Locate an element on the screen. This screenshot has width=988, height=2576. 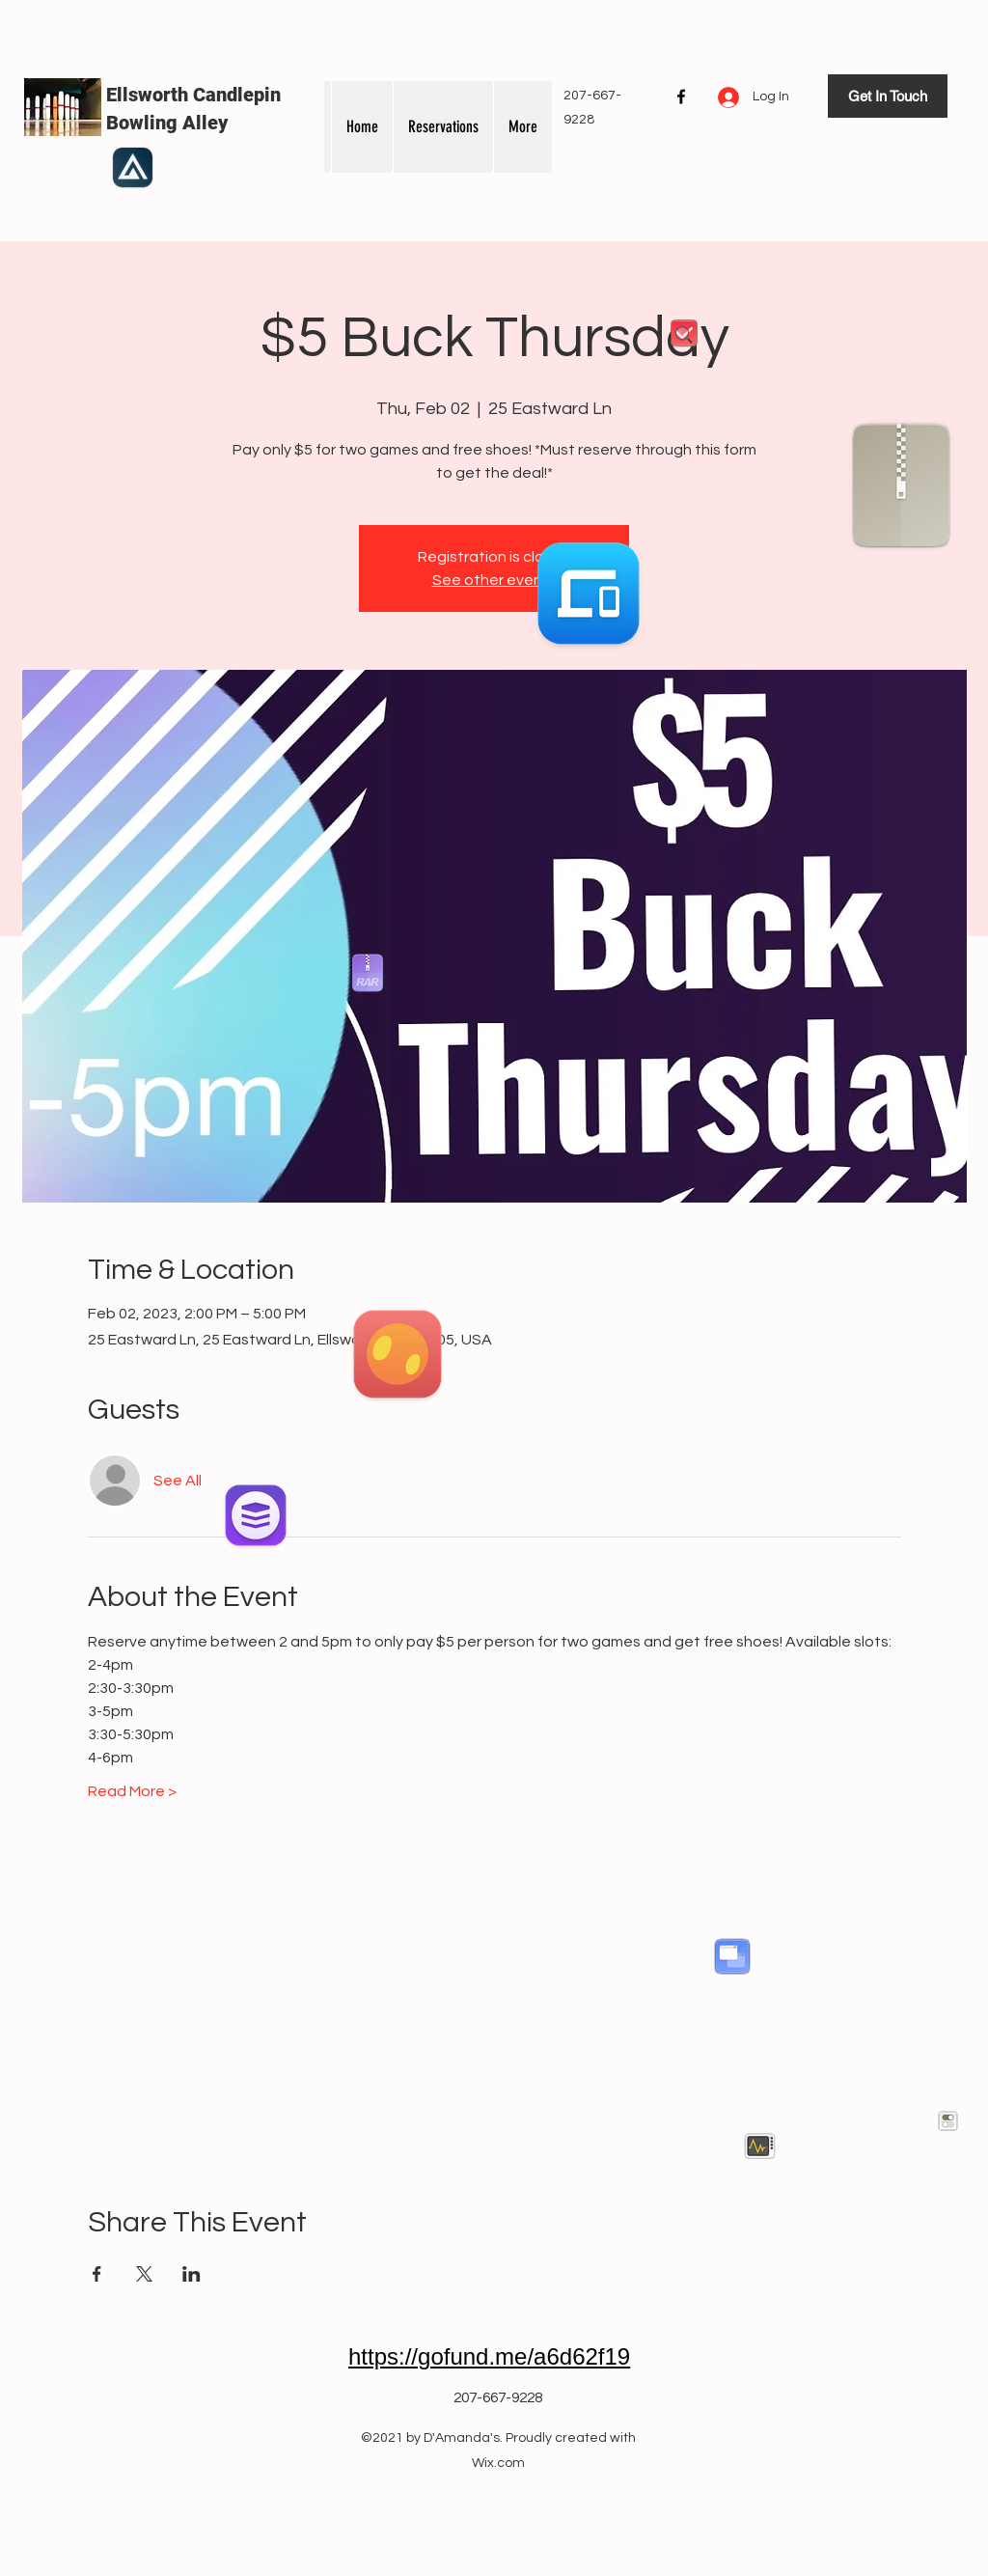
open system tweaks or settings customization is located at coordinates (947, 2120).